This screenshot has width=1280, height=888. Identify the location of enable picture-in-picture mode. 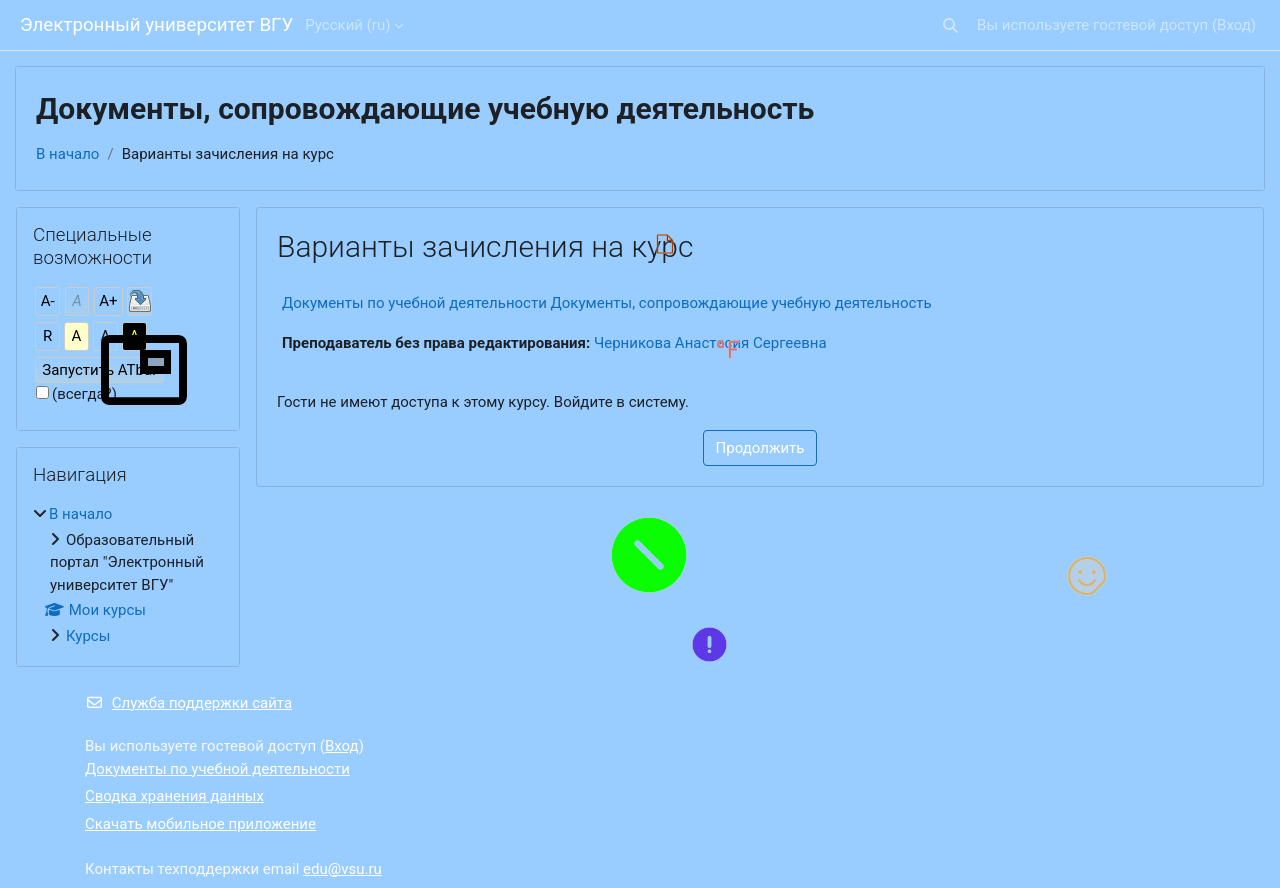
(144, 370).